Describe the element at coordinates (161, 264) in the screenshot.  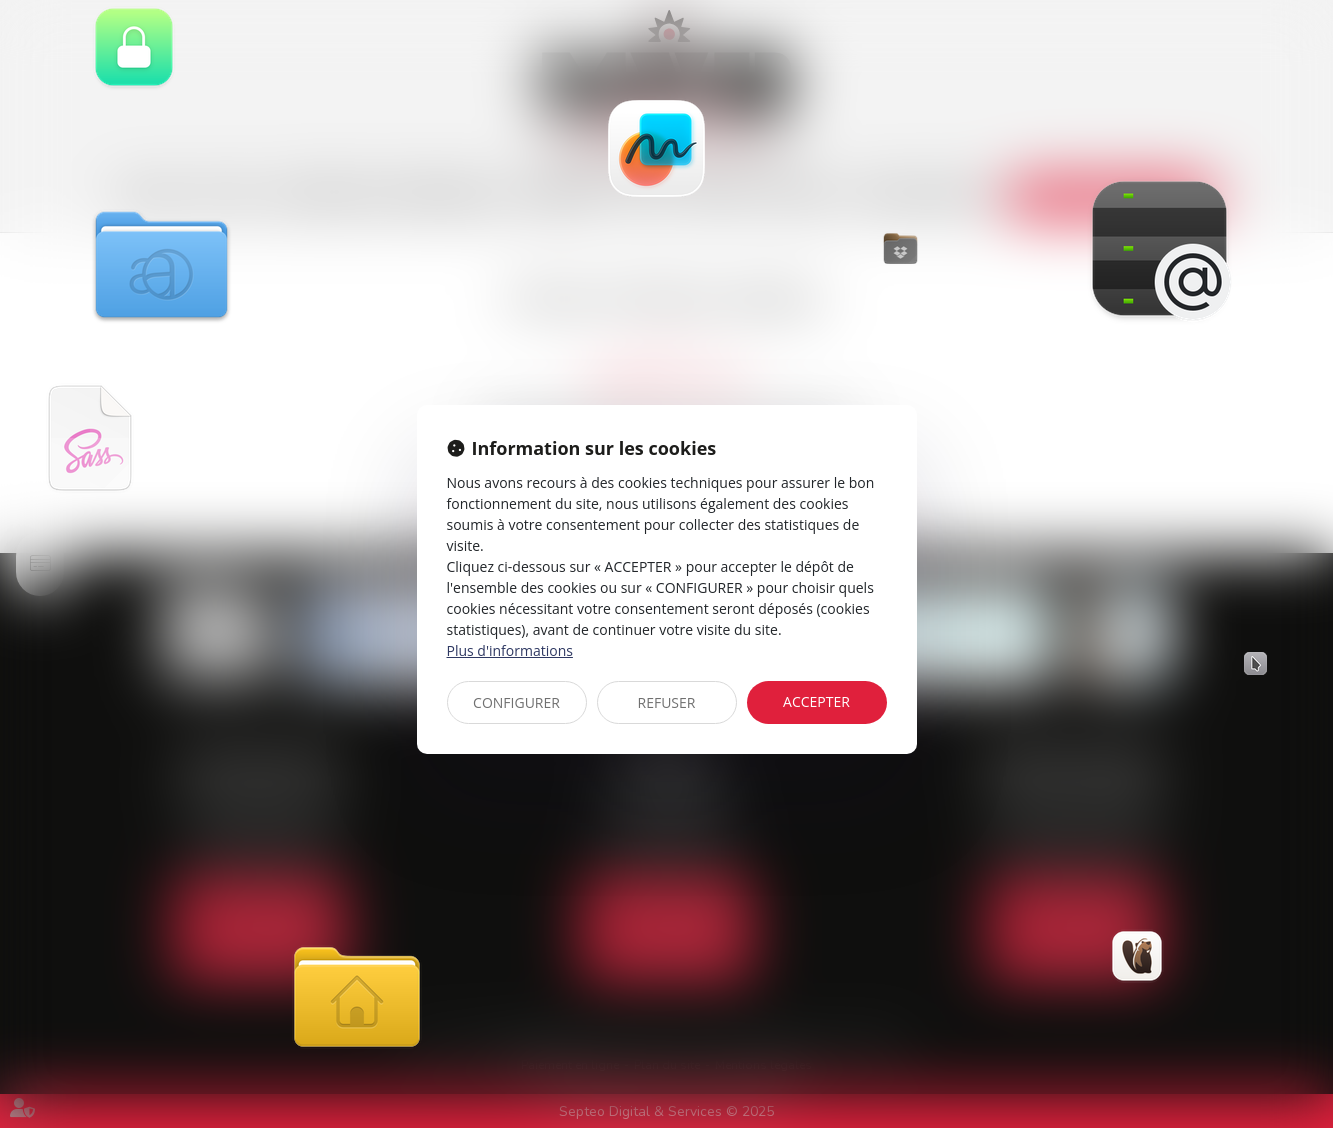
I see `open typos 2024 folder` at that location.